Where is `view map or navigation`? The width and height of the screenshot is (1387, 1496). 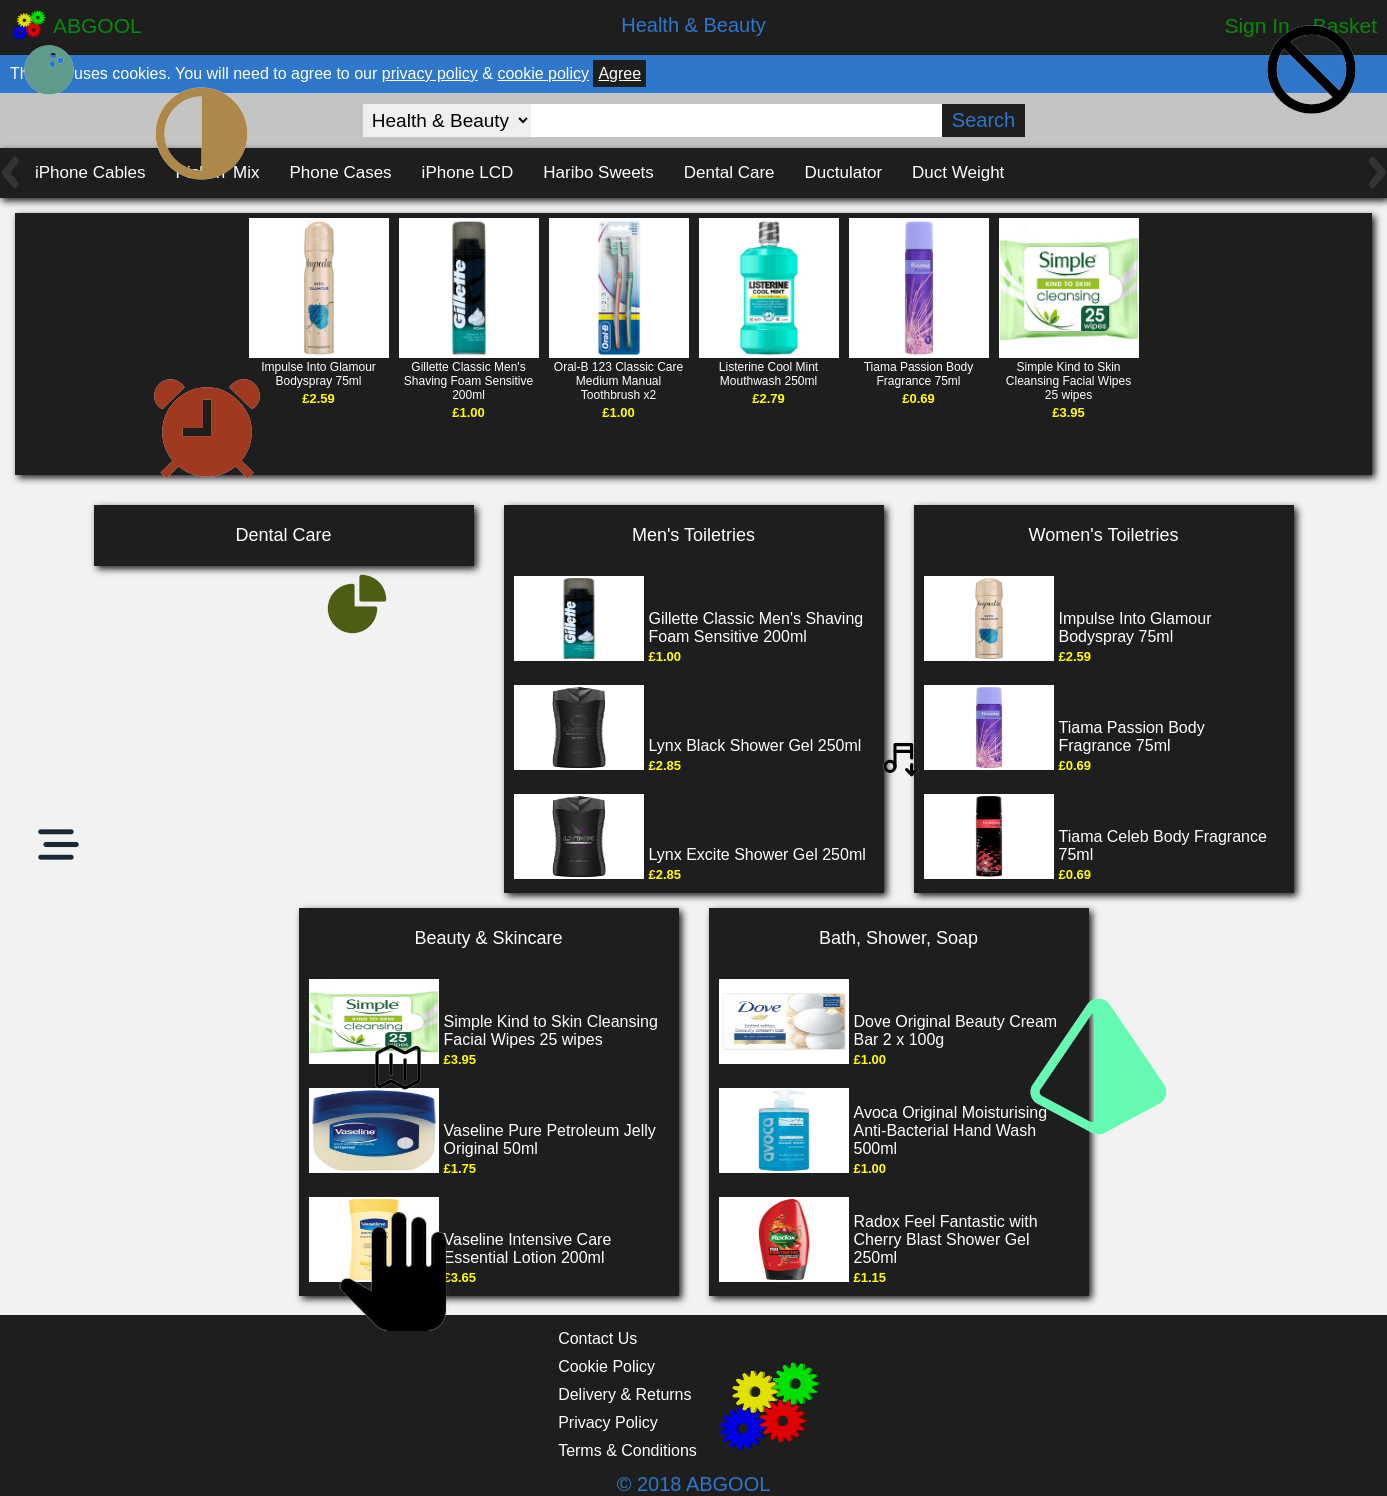 view map or navigation is located at coordinates (398, 1067).